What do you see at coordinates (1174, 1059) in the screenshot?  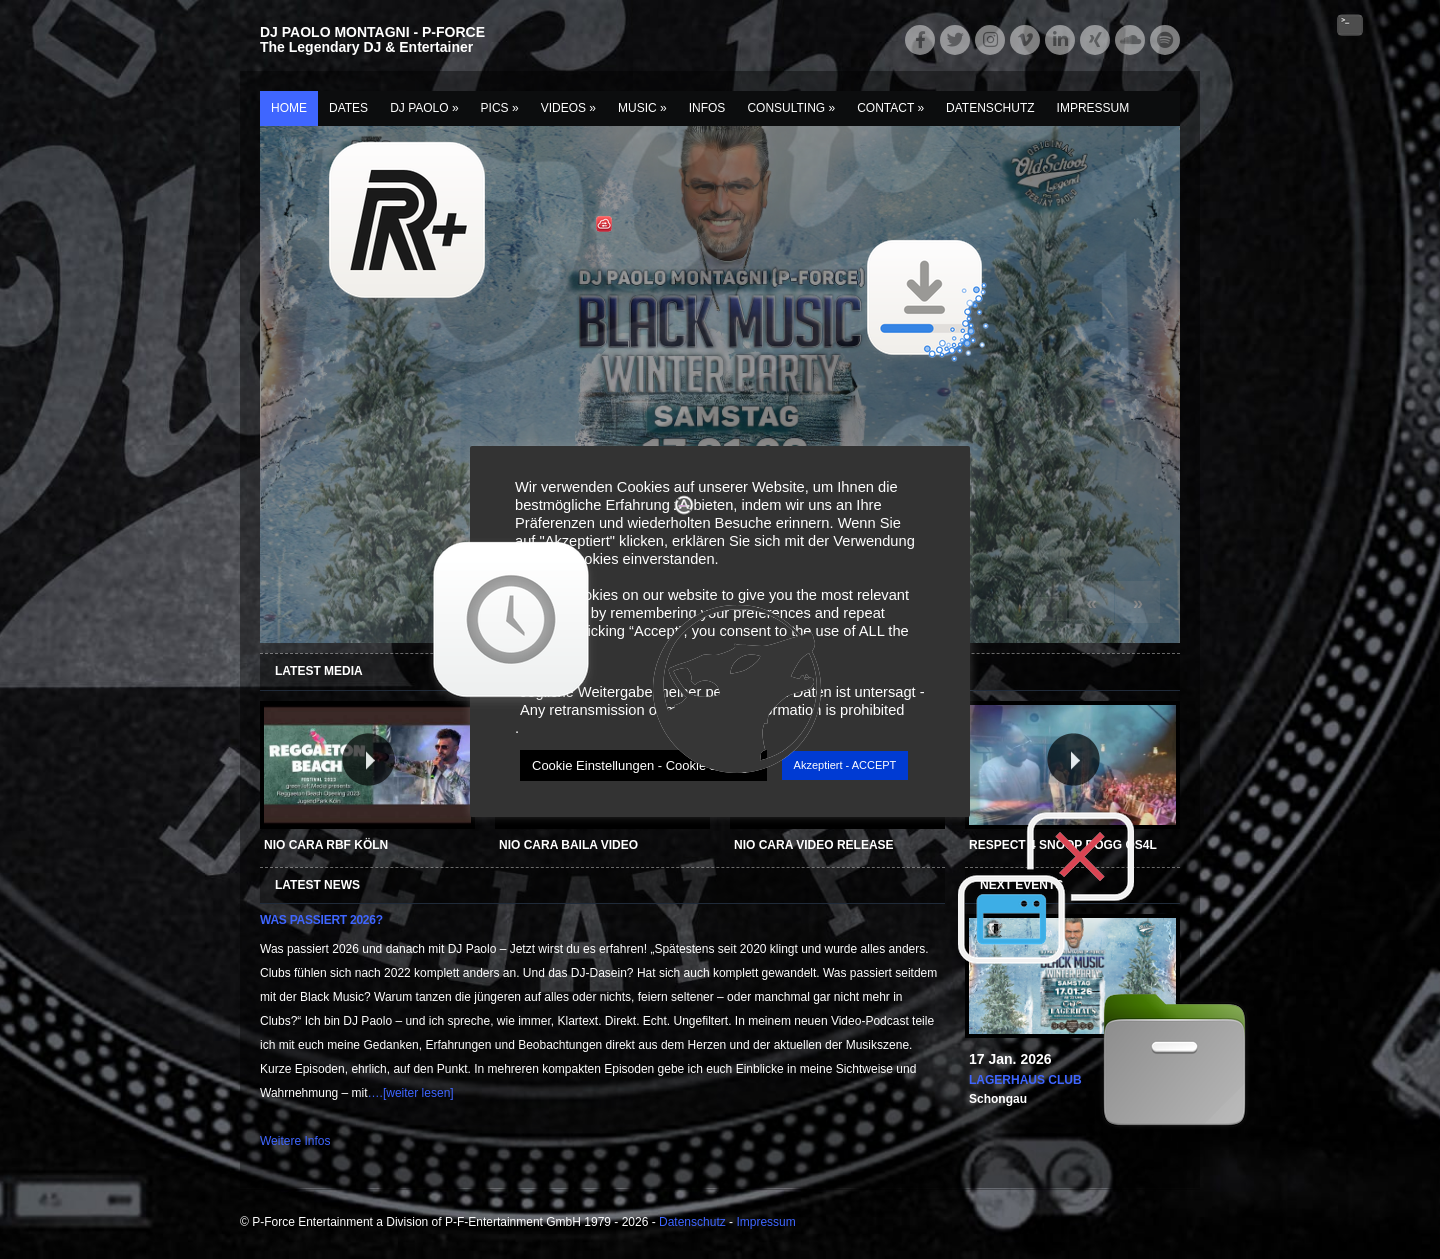 I see `open the file manager application` at bounding box center [1174, 1059].